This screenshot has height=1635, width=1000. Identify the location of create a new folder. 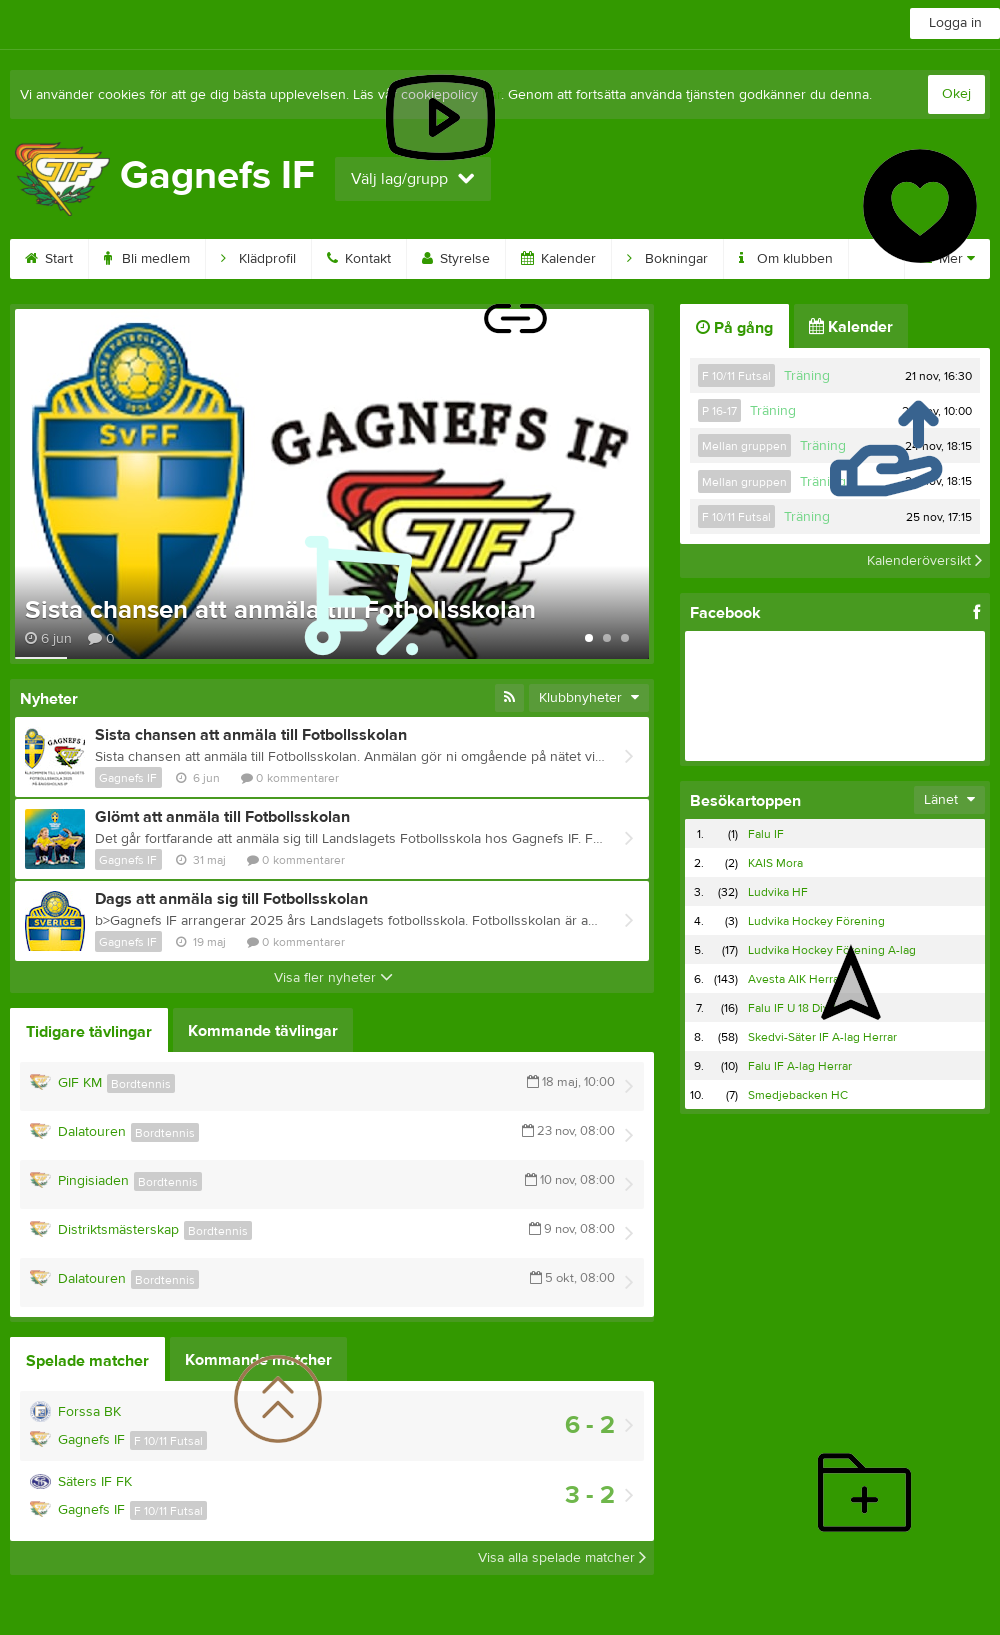
(864, 1492).